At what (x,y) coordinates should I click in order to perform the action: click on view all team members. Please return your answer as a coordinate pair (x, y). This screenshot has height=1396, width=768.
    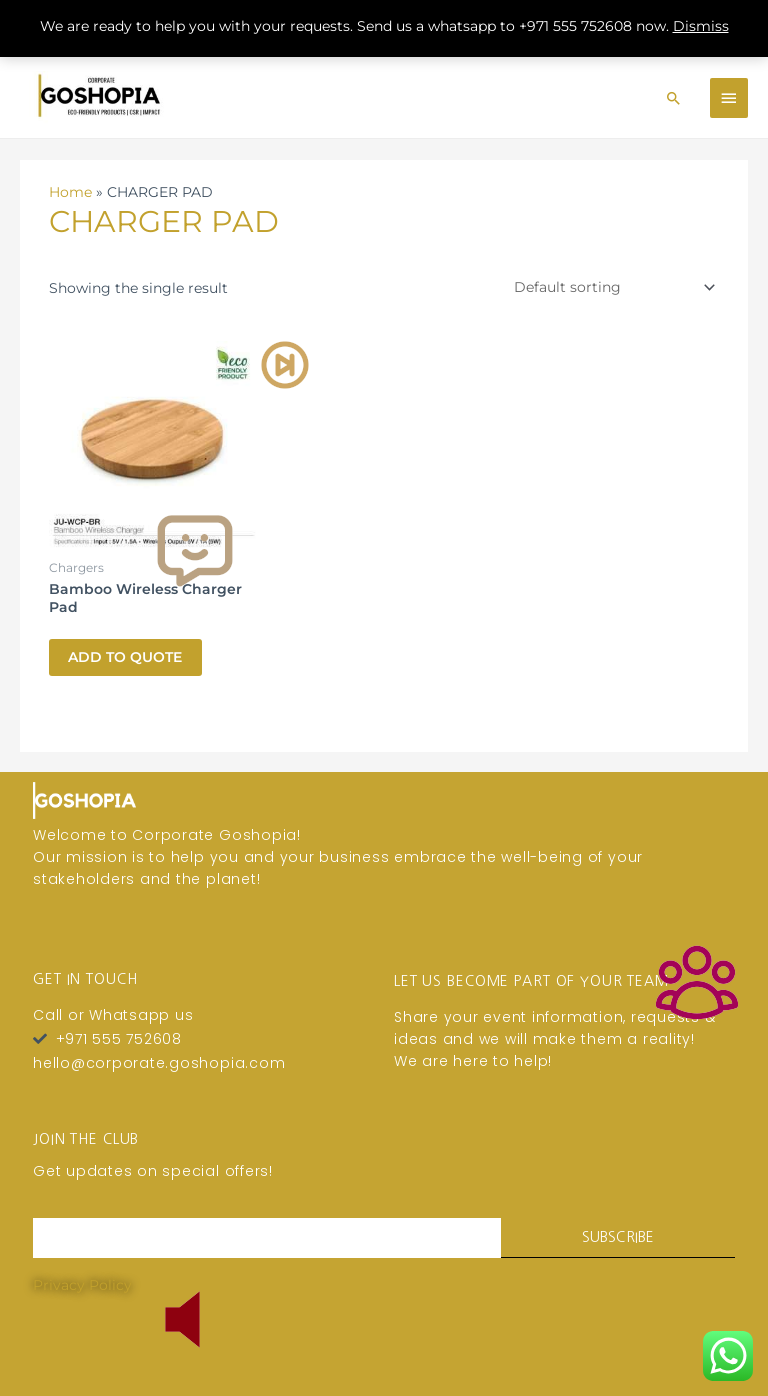
    Looking at the image, I should click on (697, 981).